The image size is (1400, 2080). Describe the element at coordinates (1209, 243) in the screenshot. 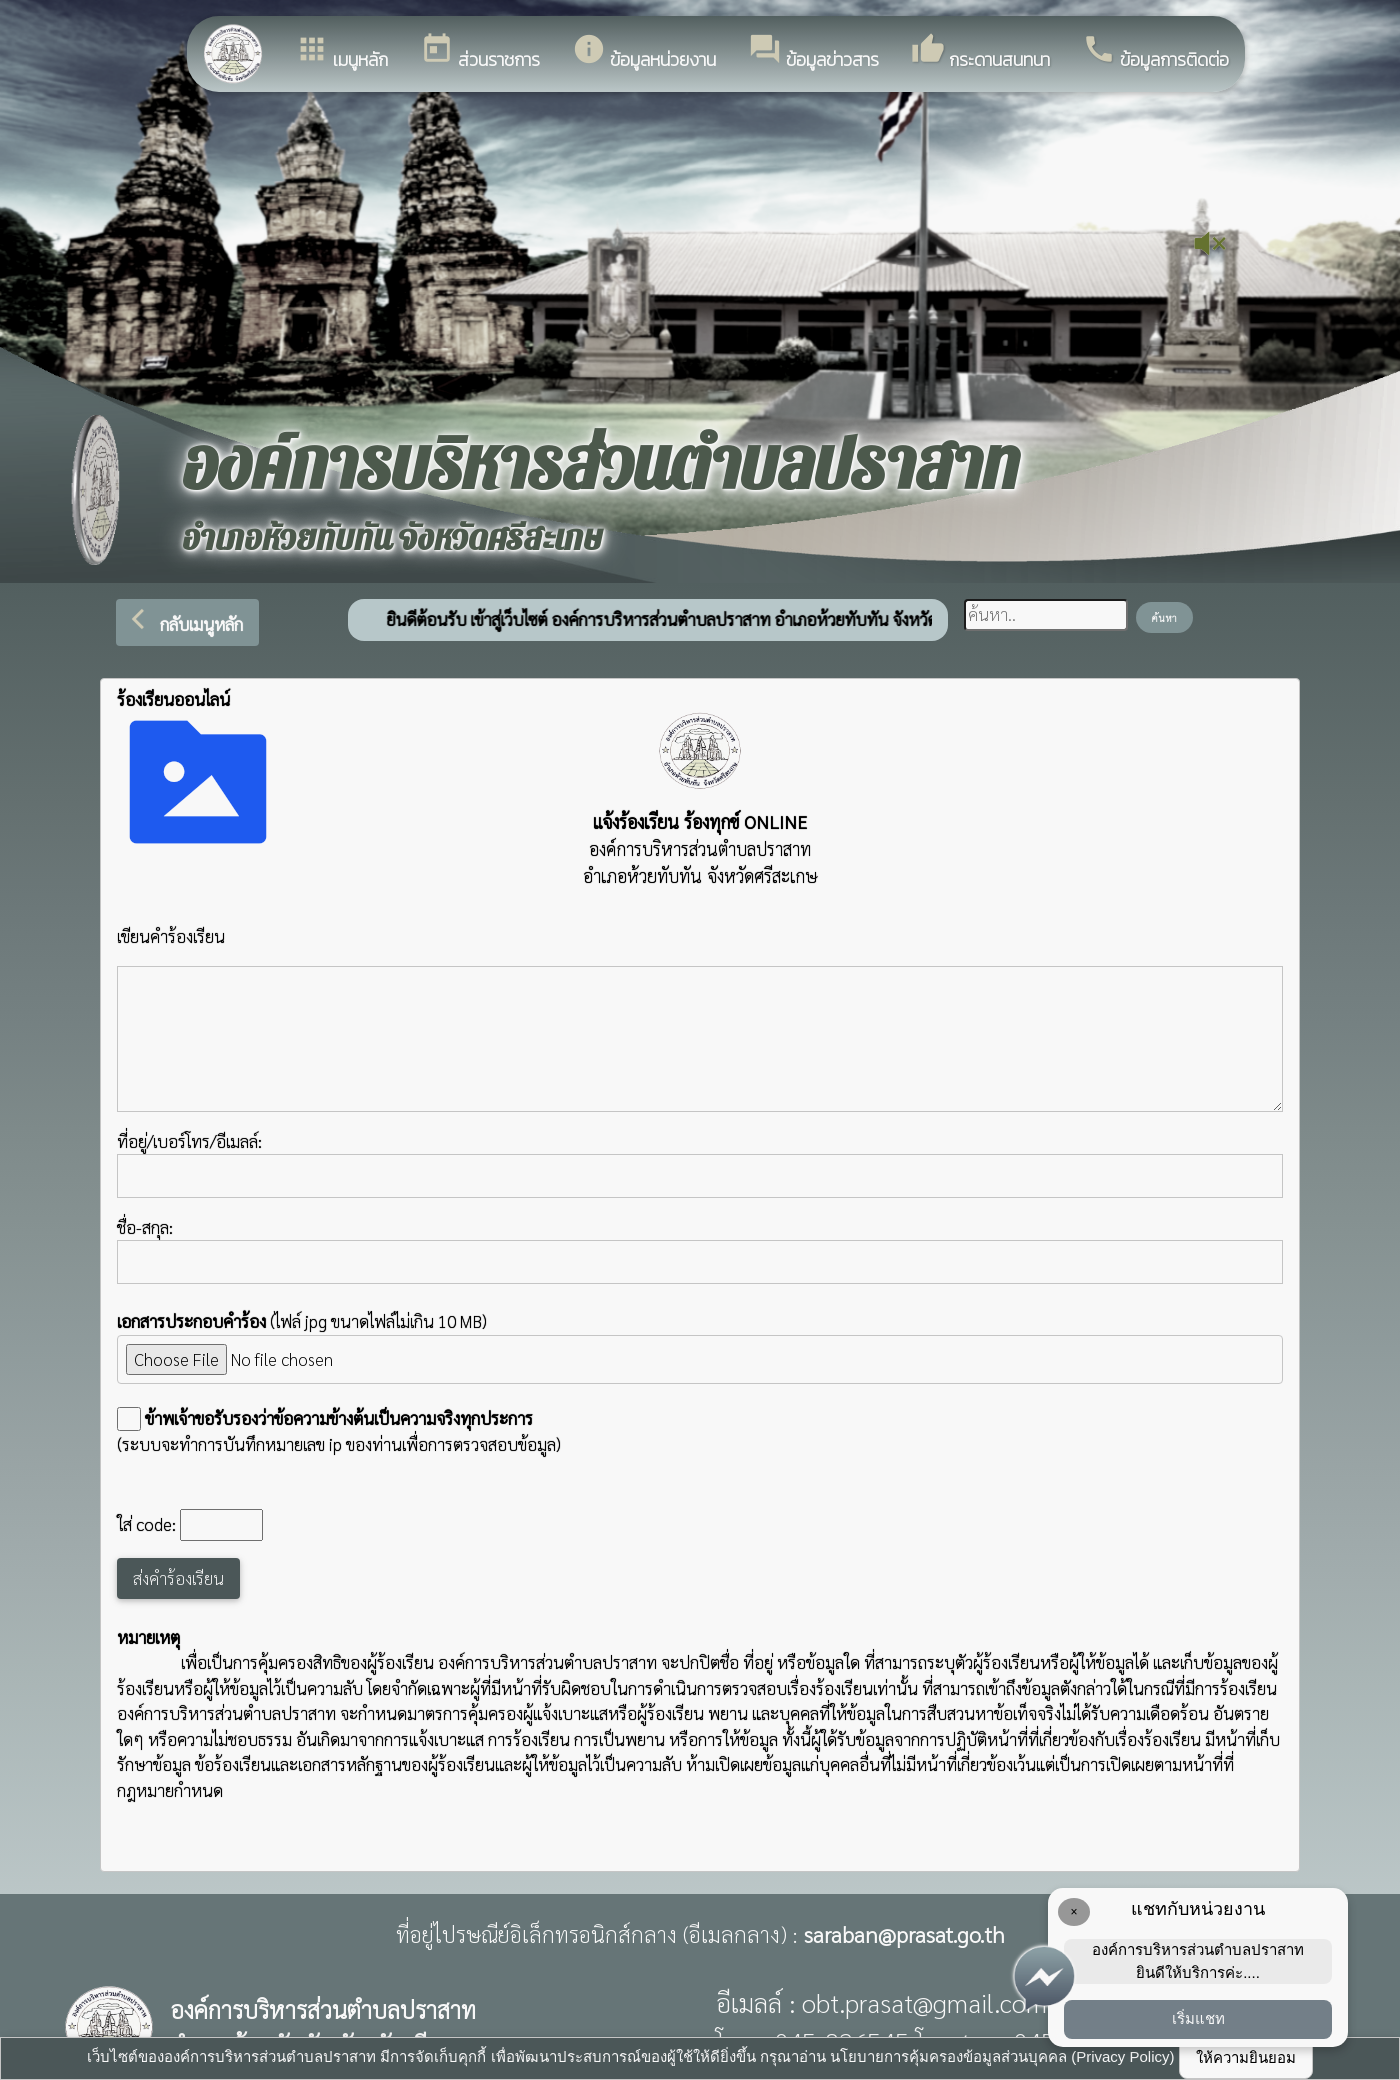

I see `mute or unmute audio` at that location.